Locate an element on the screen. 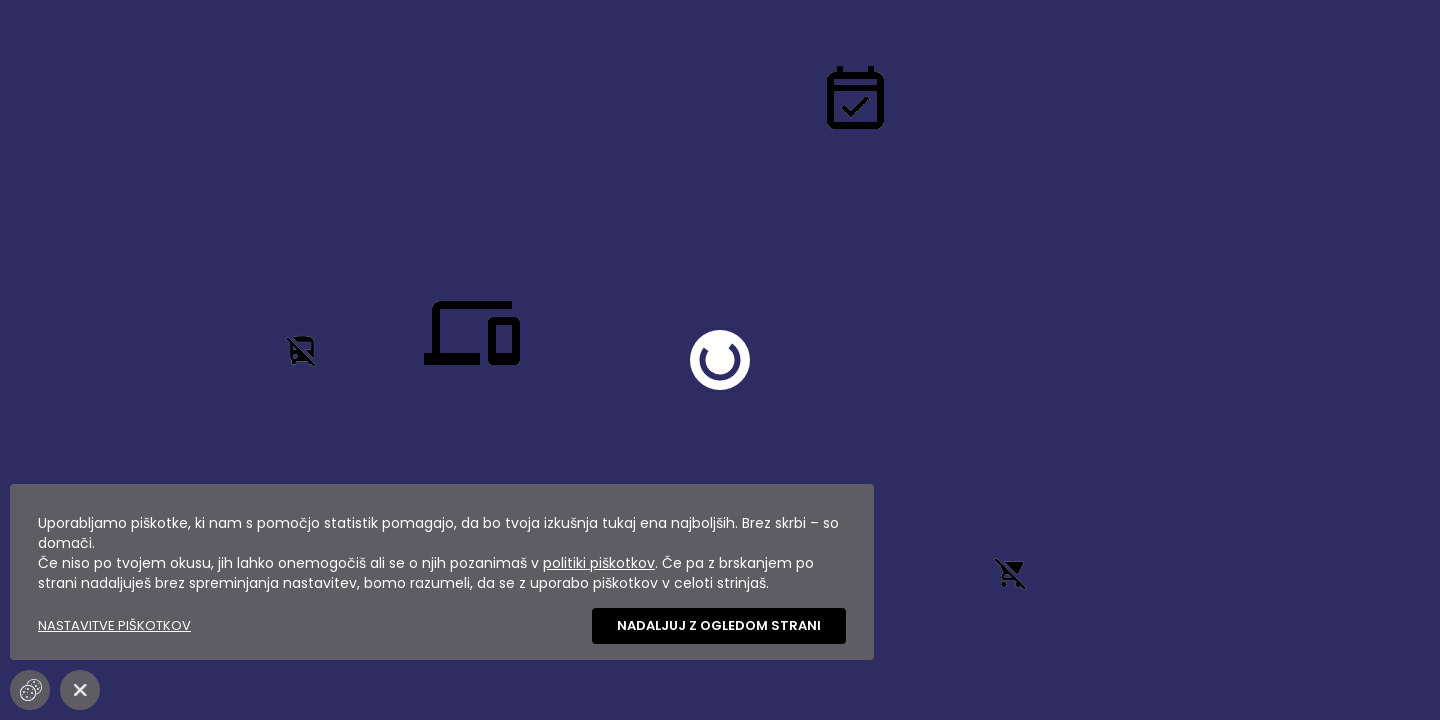  no transfer available at this stop is located at coordinates (302, 351).